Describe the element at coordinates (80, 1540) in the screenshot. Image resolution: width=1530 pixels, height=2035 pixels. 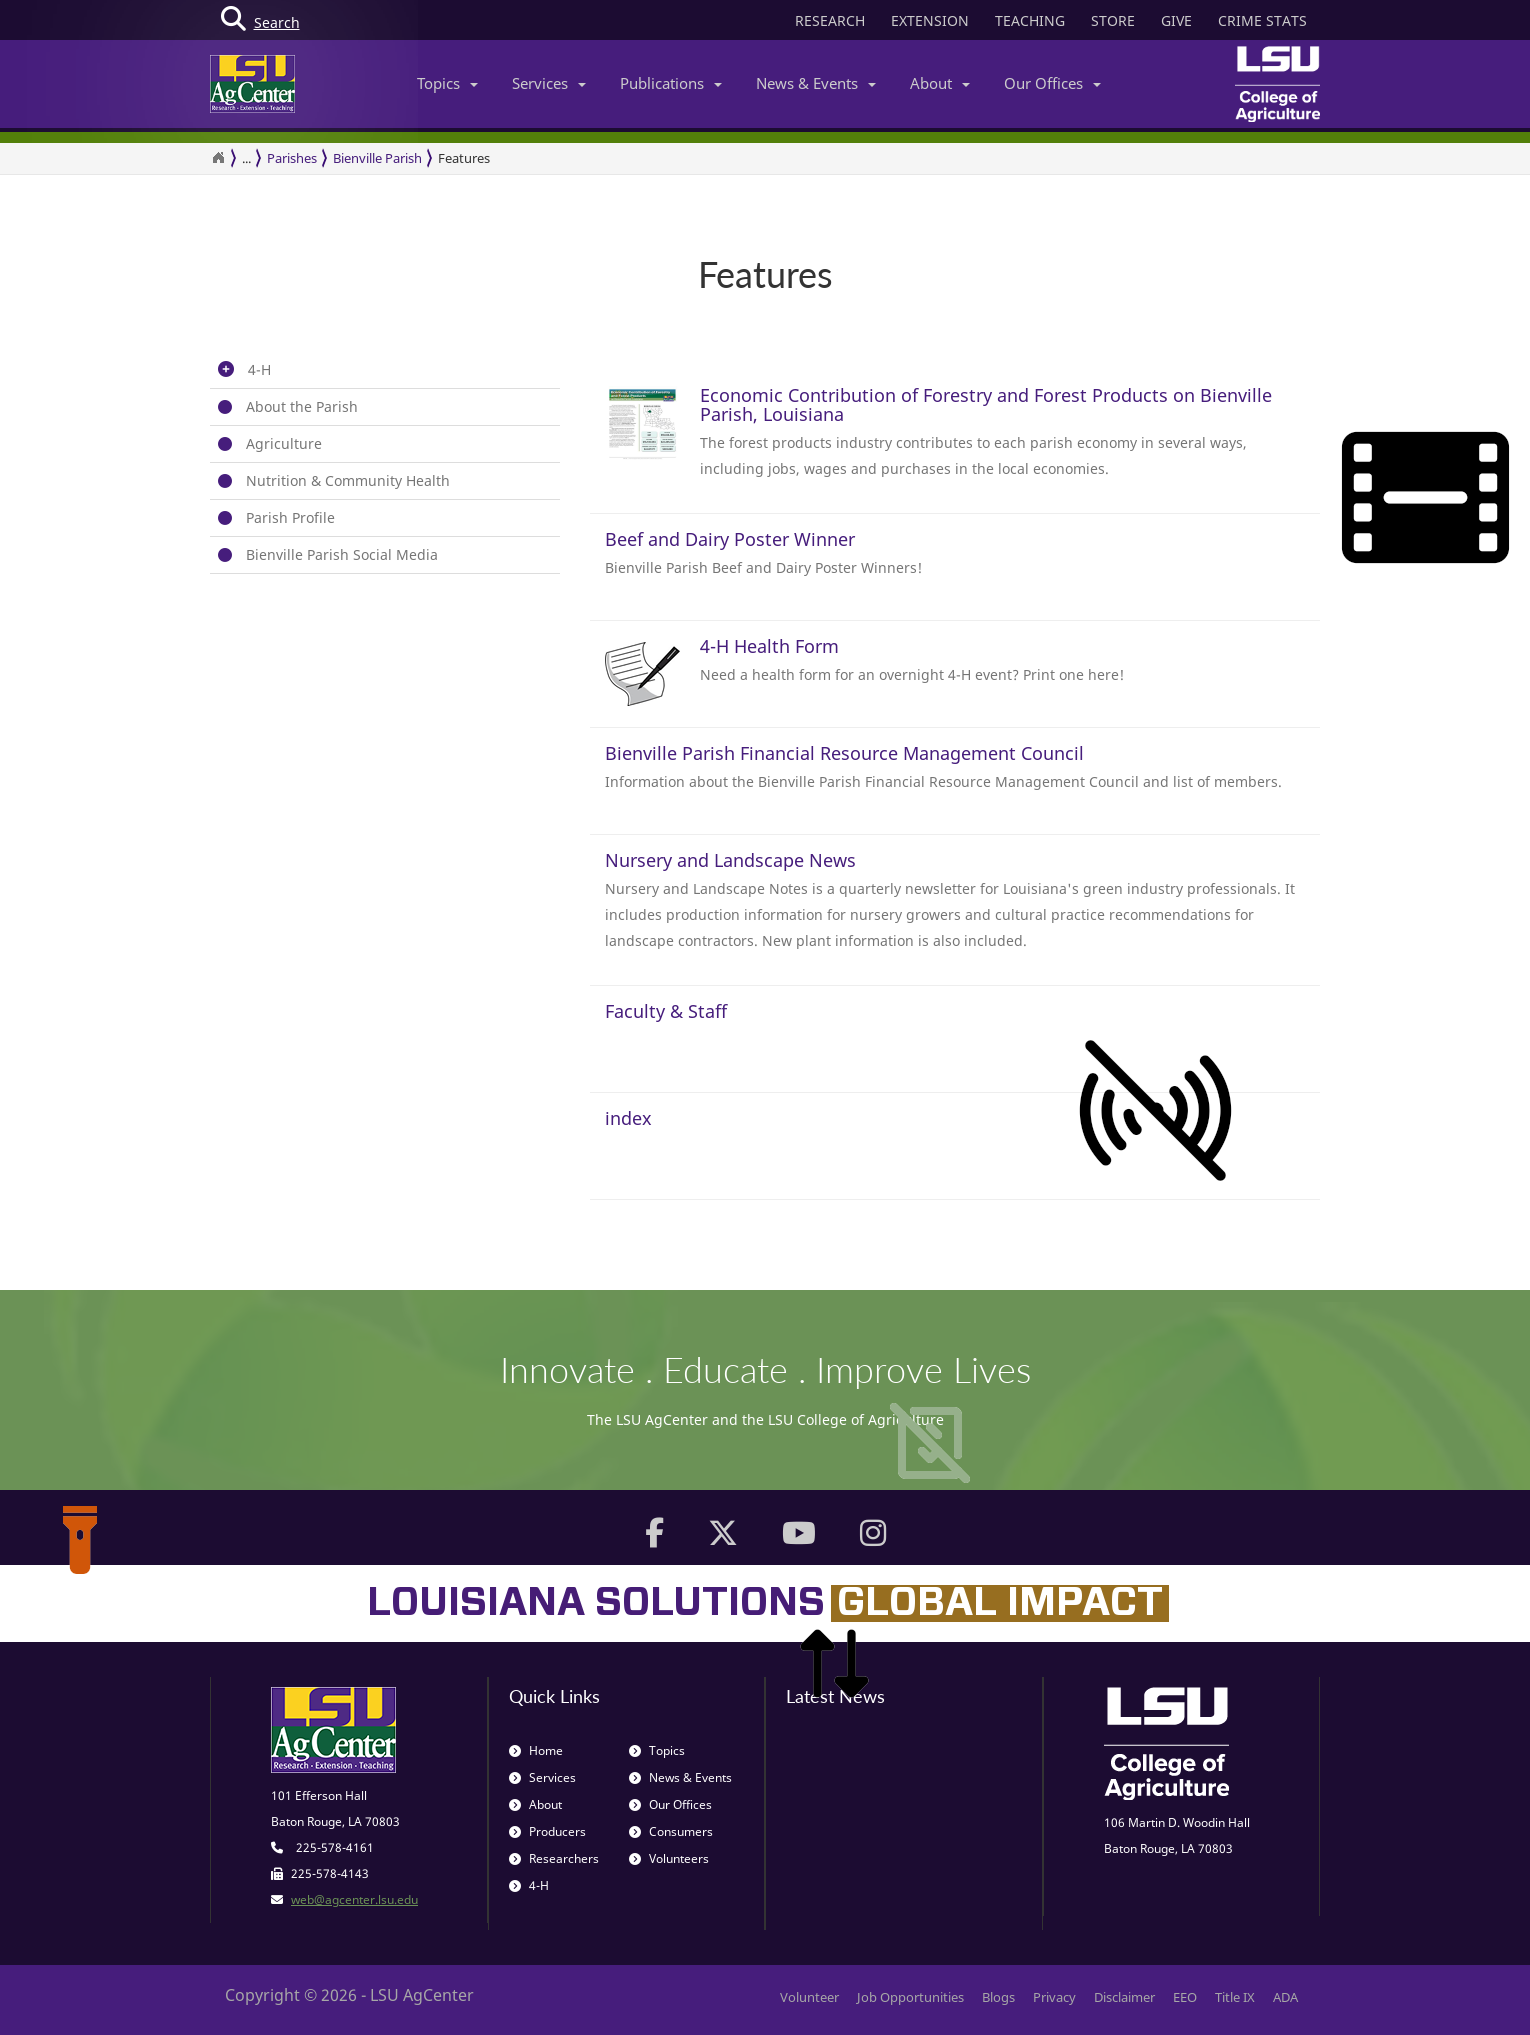
I see `toggle flashlight on/off` at that location.